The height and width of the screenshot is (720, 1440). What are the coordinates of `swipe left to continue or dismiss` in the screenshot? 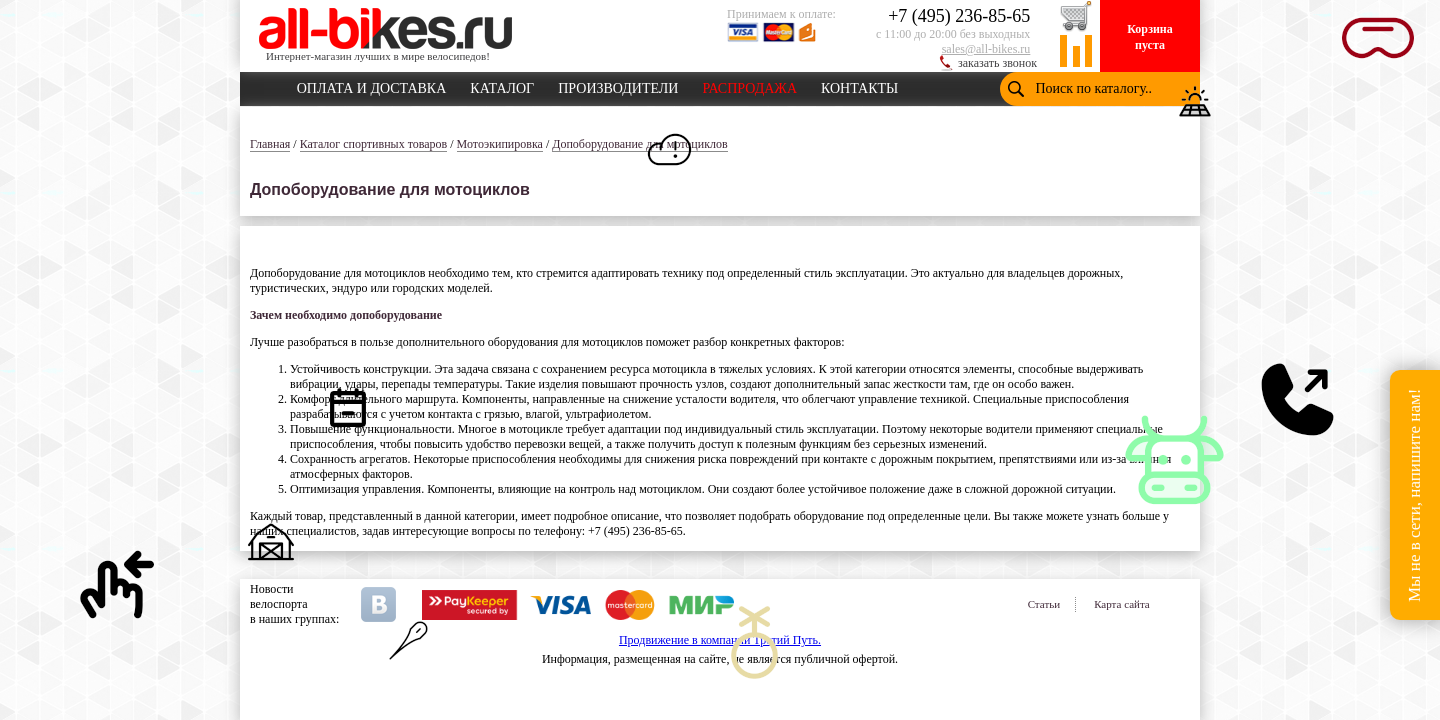 It's located at (114, 587).